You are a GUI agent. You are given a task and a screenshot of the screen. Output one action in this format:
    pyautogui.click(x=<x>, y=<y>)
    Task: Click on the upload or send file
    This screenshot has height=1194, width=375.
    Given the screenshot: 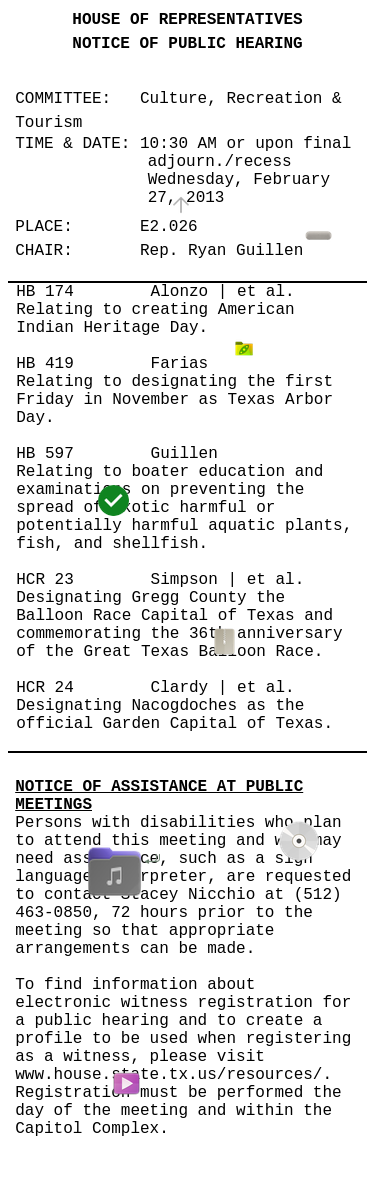 What is the action you would take?
    pyautogui.click(x=181, y=205)
    